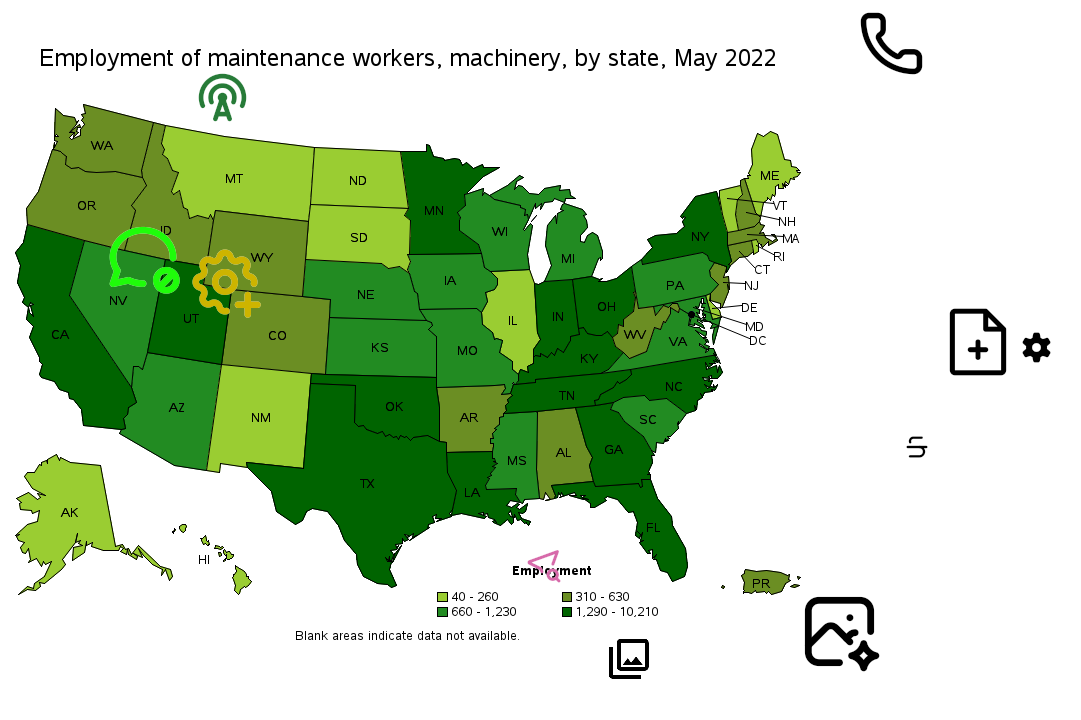 This screenshot has width=1081, height=720. I want to click on view photo collections or albums, so click(629, 659).